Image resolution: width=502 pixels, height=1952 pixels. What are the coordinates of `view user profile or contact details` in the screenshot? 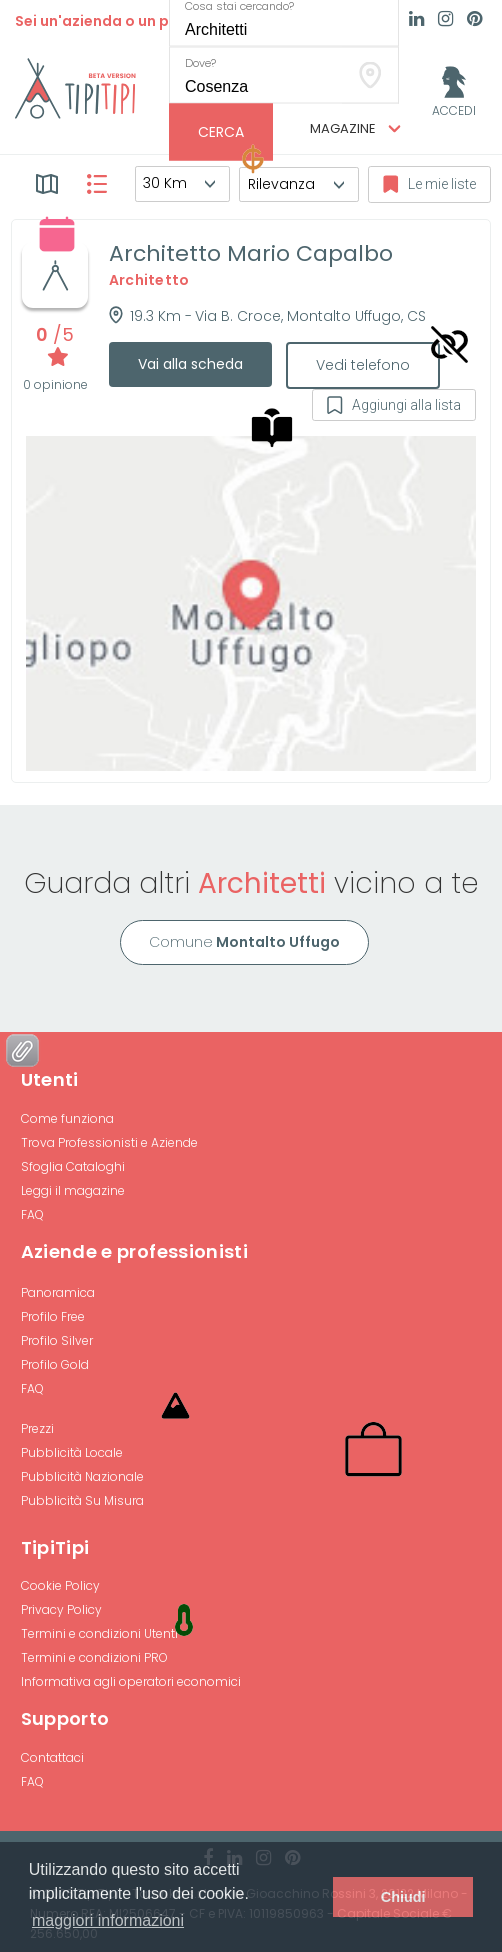 It's located at (272, 427).